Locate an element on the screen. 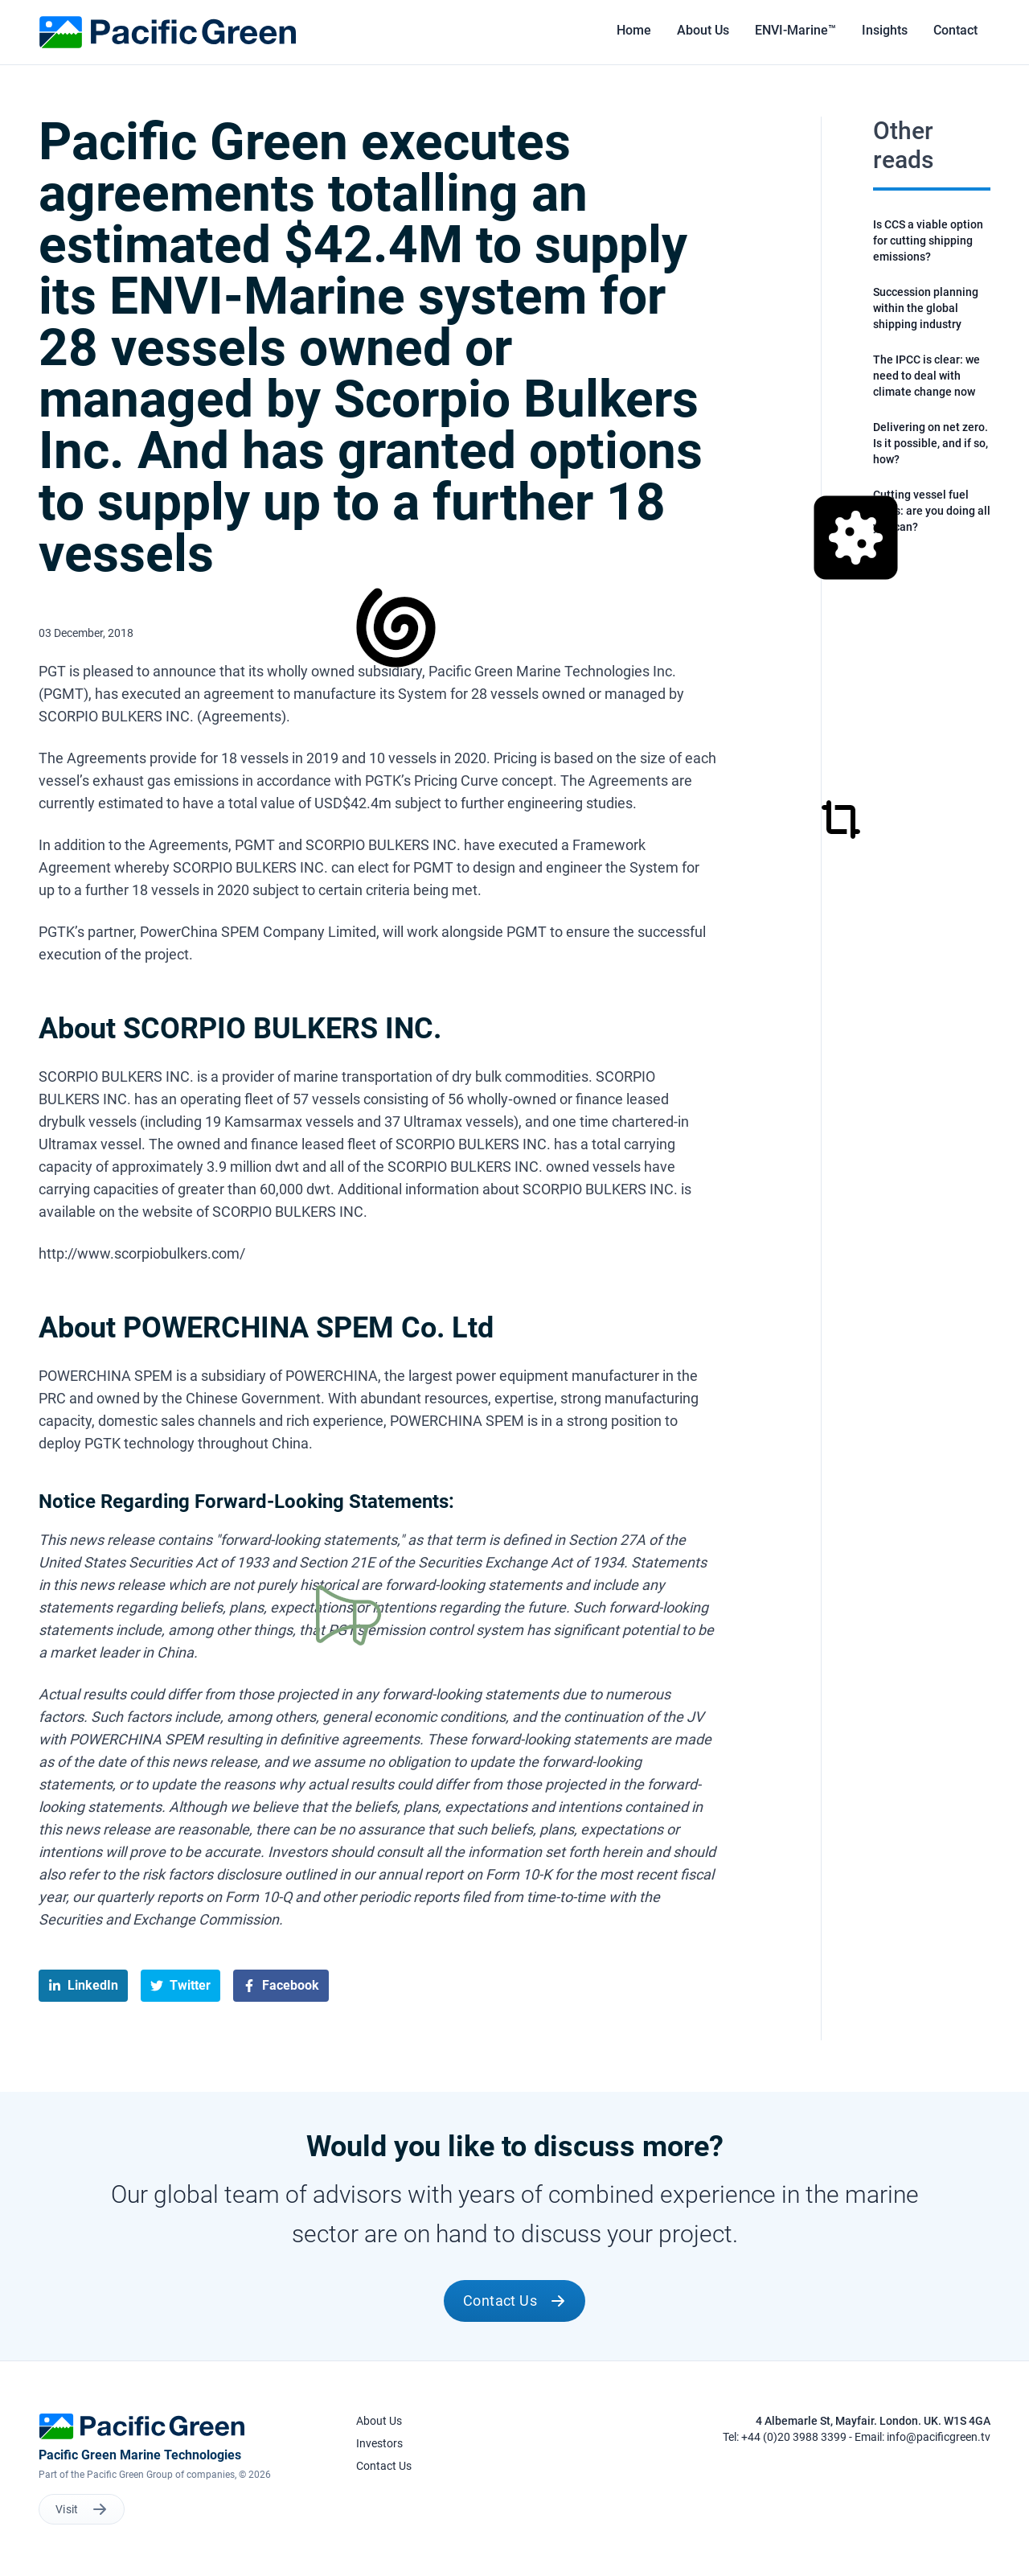 Image resolution: width=1029 pixels, height=2576 pixels. indicates loading or processing in progress is located at coordinates (396, 627).